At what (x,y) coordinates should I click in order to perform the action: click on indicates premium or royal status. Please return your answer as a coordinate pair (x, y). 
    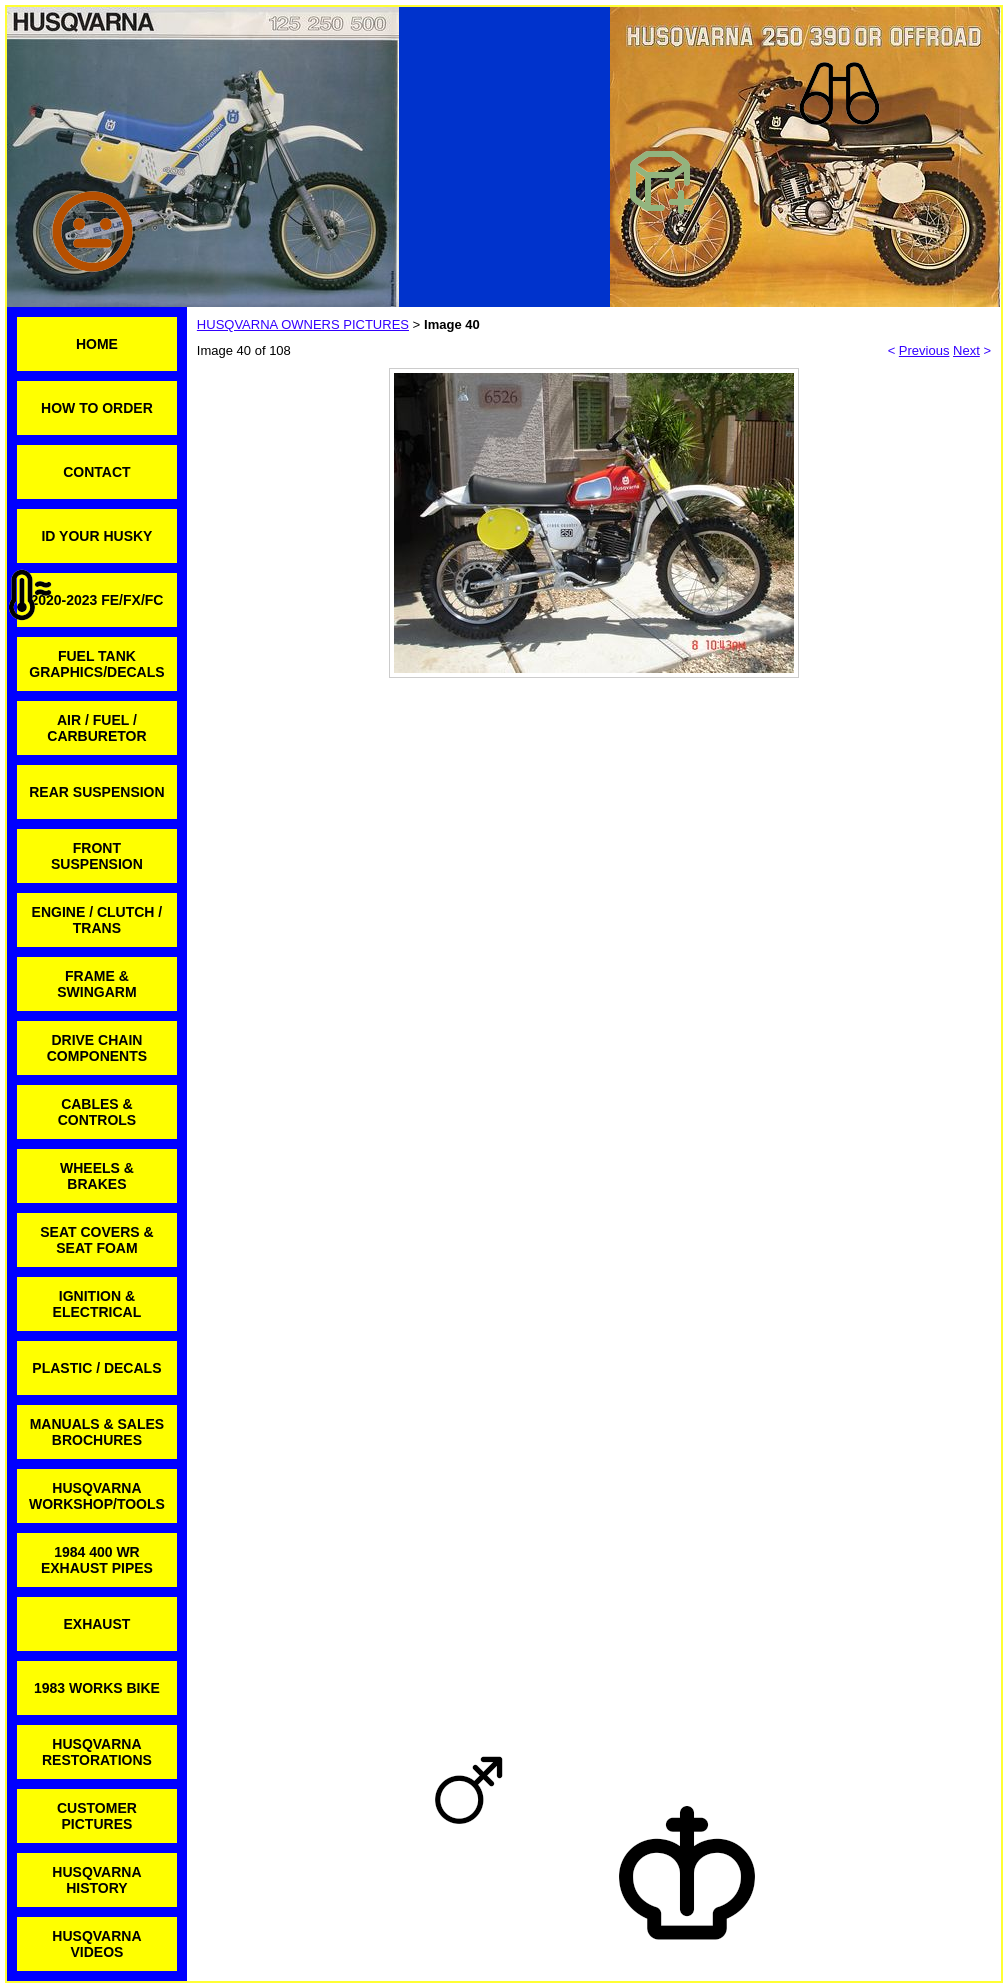
    Looking at the image, I should click on (687, 1881).